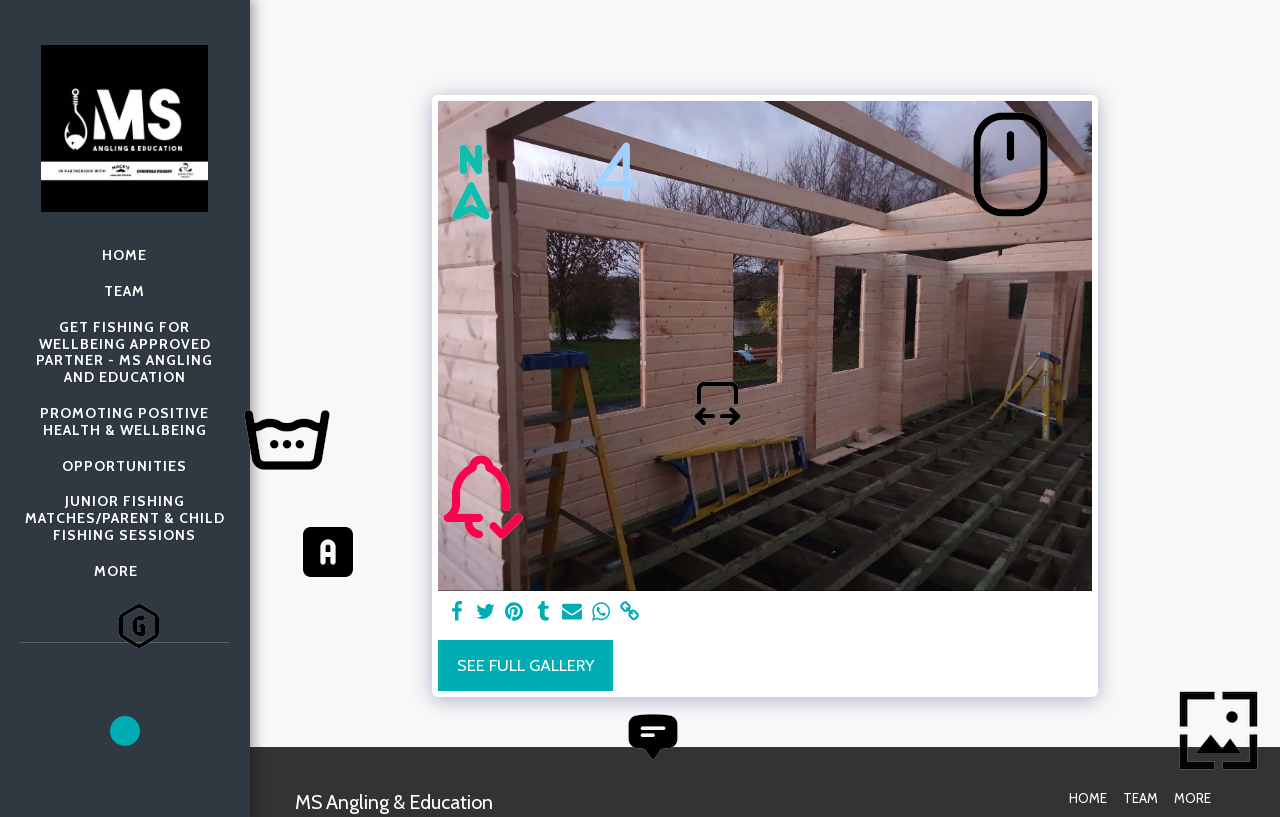  I want to click on indicates mouse input or cursor control, so click(1010, 164).